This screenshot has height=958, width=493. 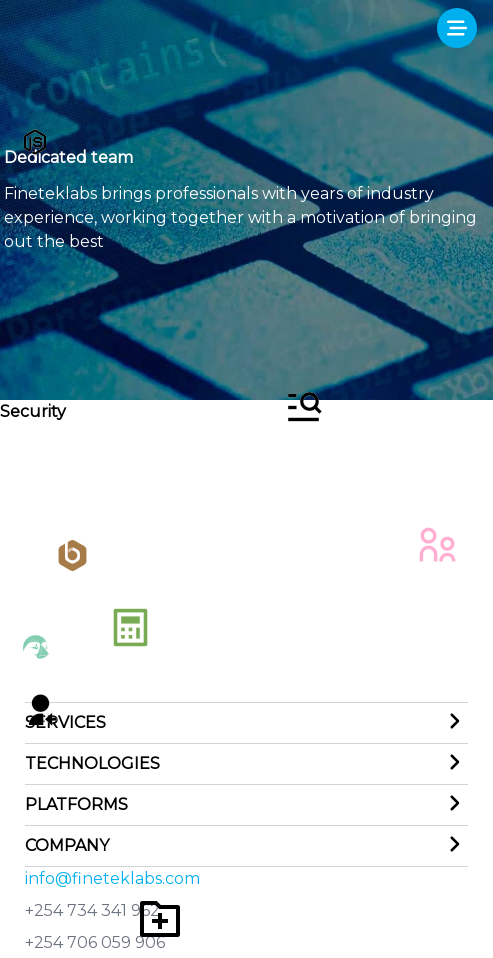 I want to click on search within menu options, so click(x=303, y=407).